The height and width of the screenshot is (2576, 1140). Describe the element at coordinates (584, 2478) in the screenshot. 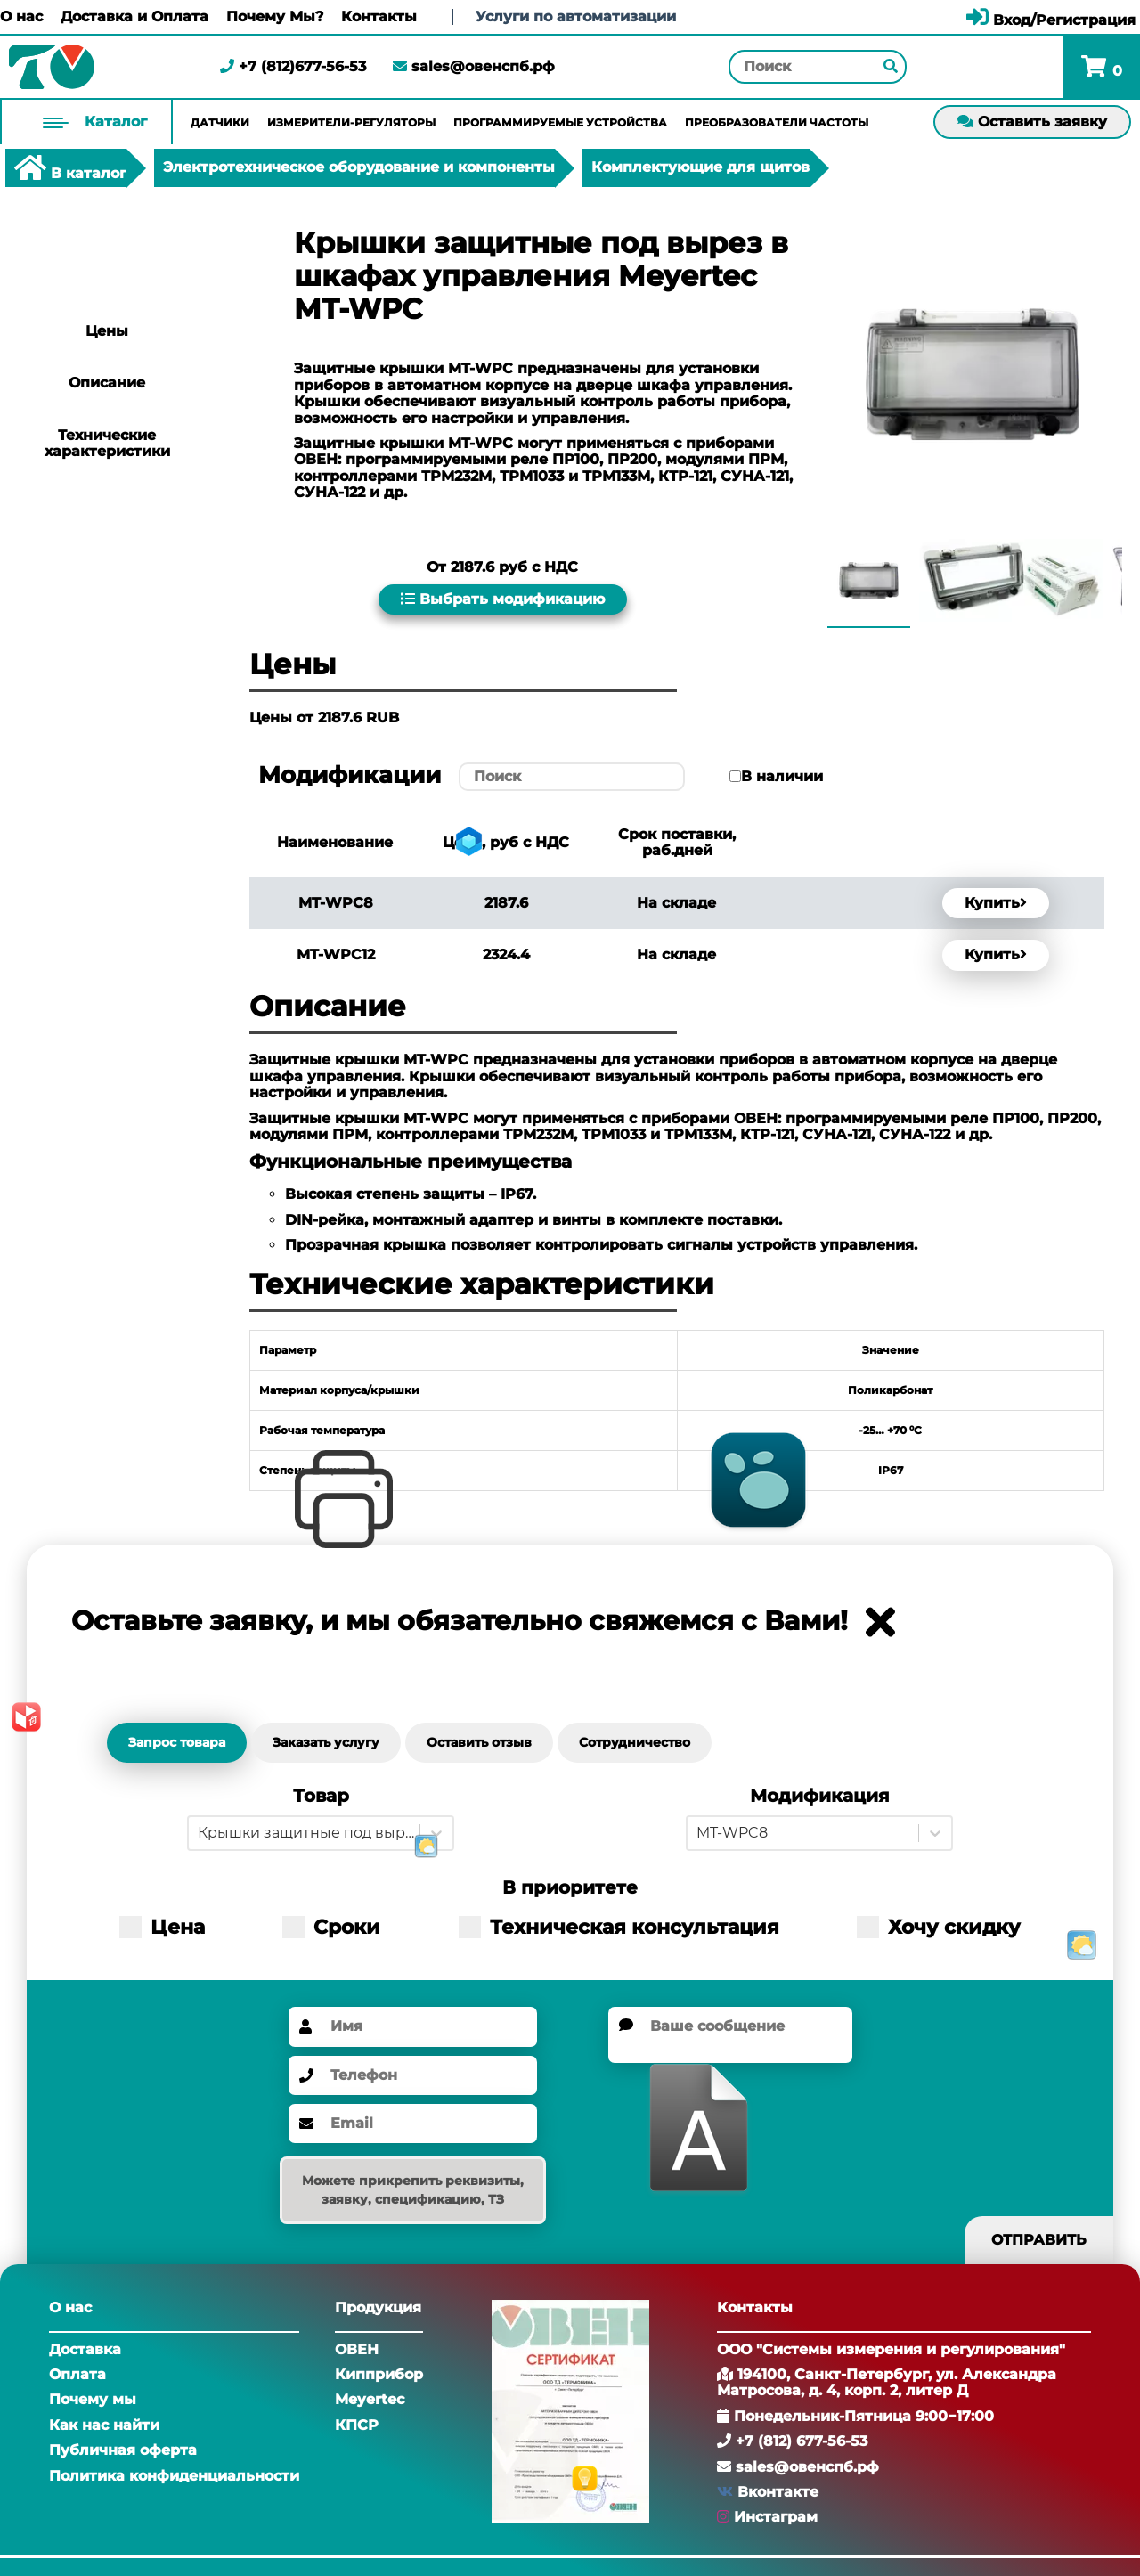

I see `open the Tips app for helpful hints and tutorials` at that location.